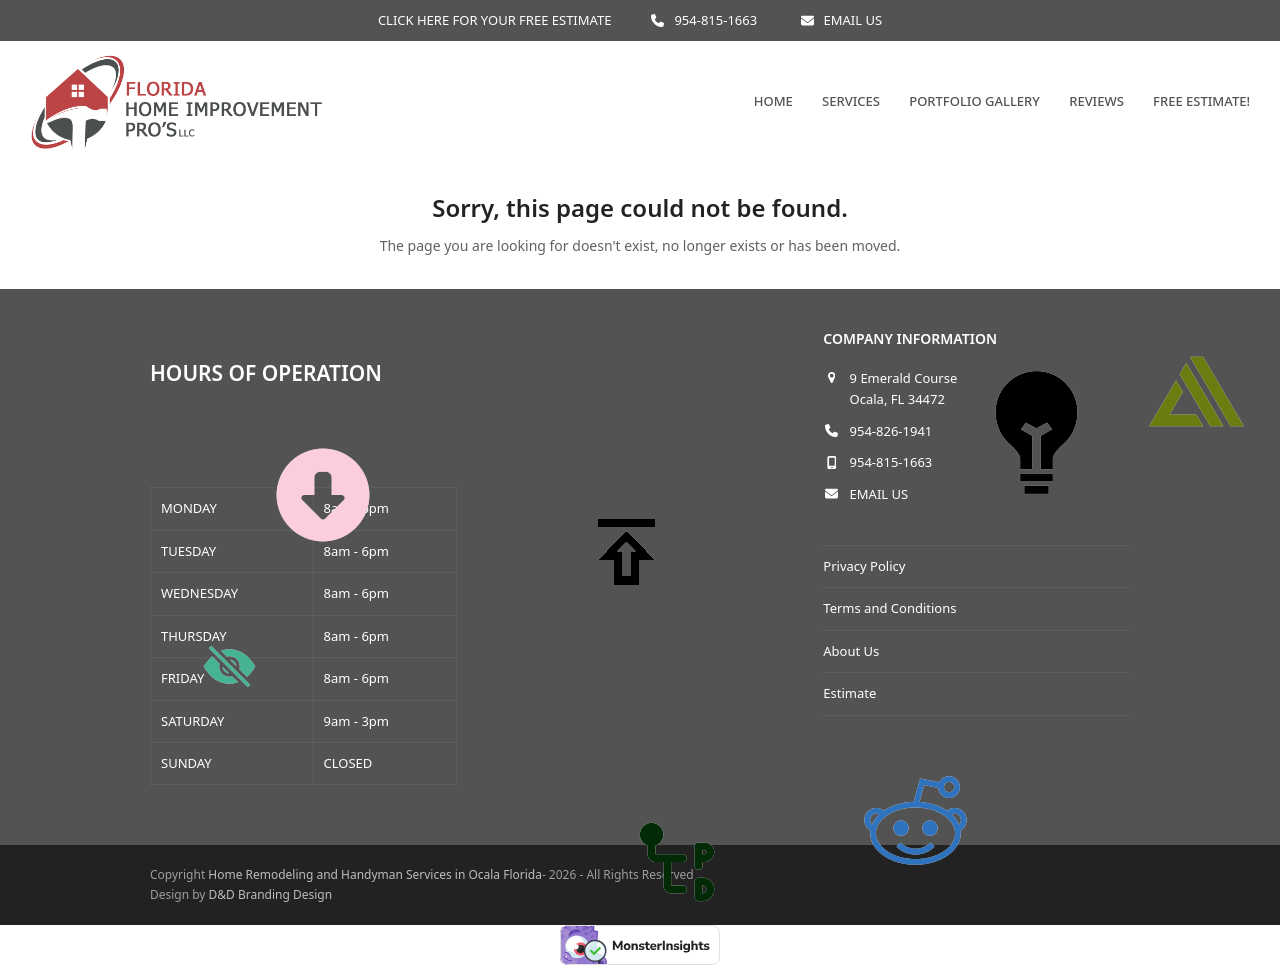 Image resolution: width=1280 pixels, height=971 pixels. I want to click on AWS Amplify logo, so click(1196, 391).